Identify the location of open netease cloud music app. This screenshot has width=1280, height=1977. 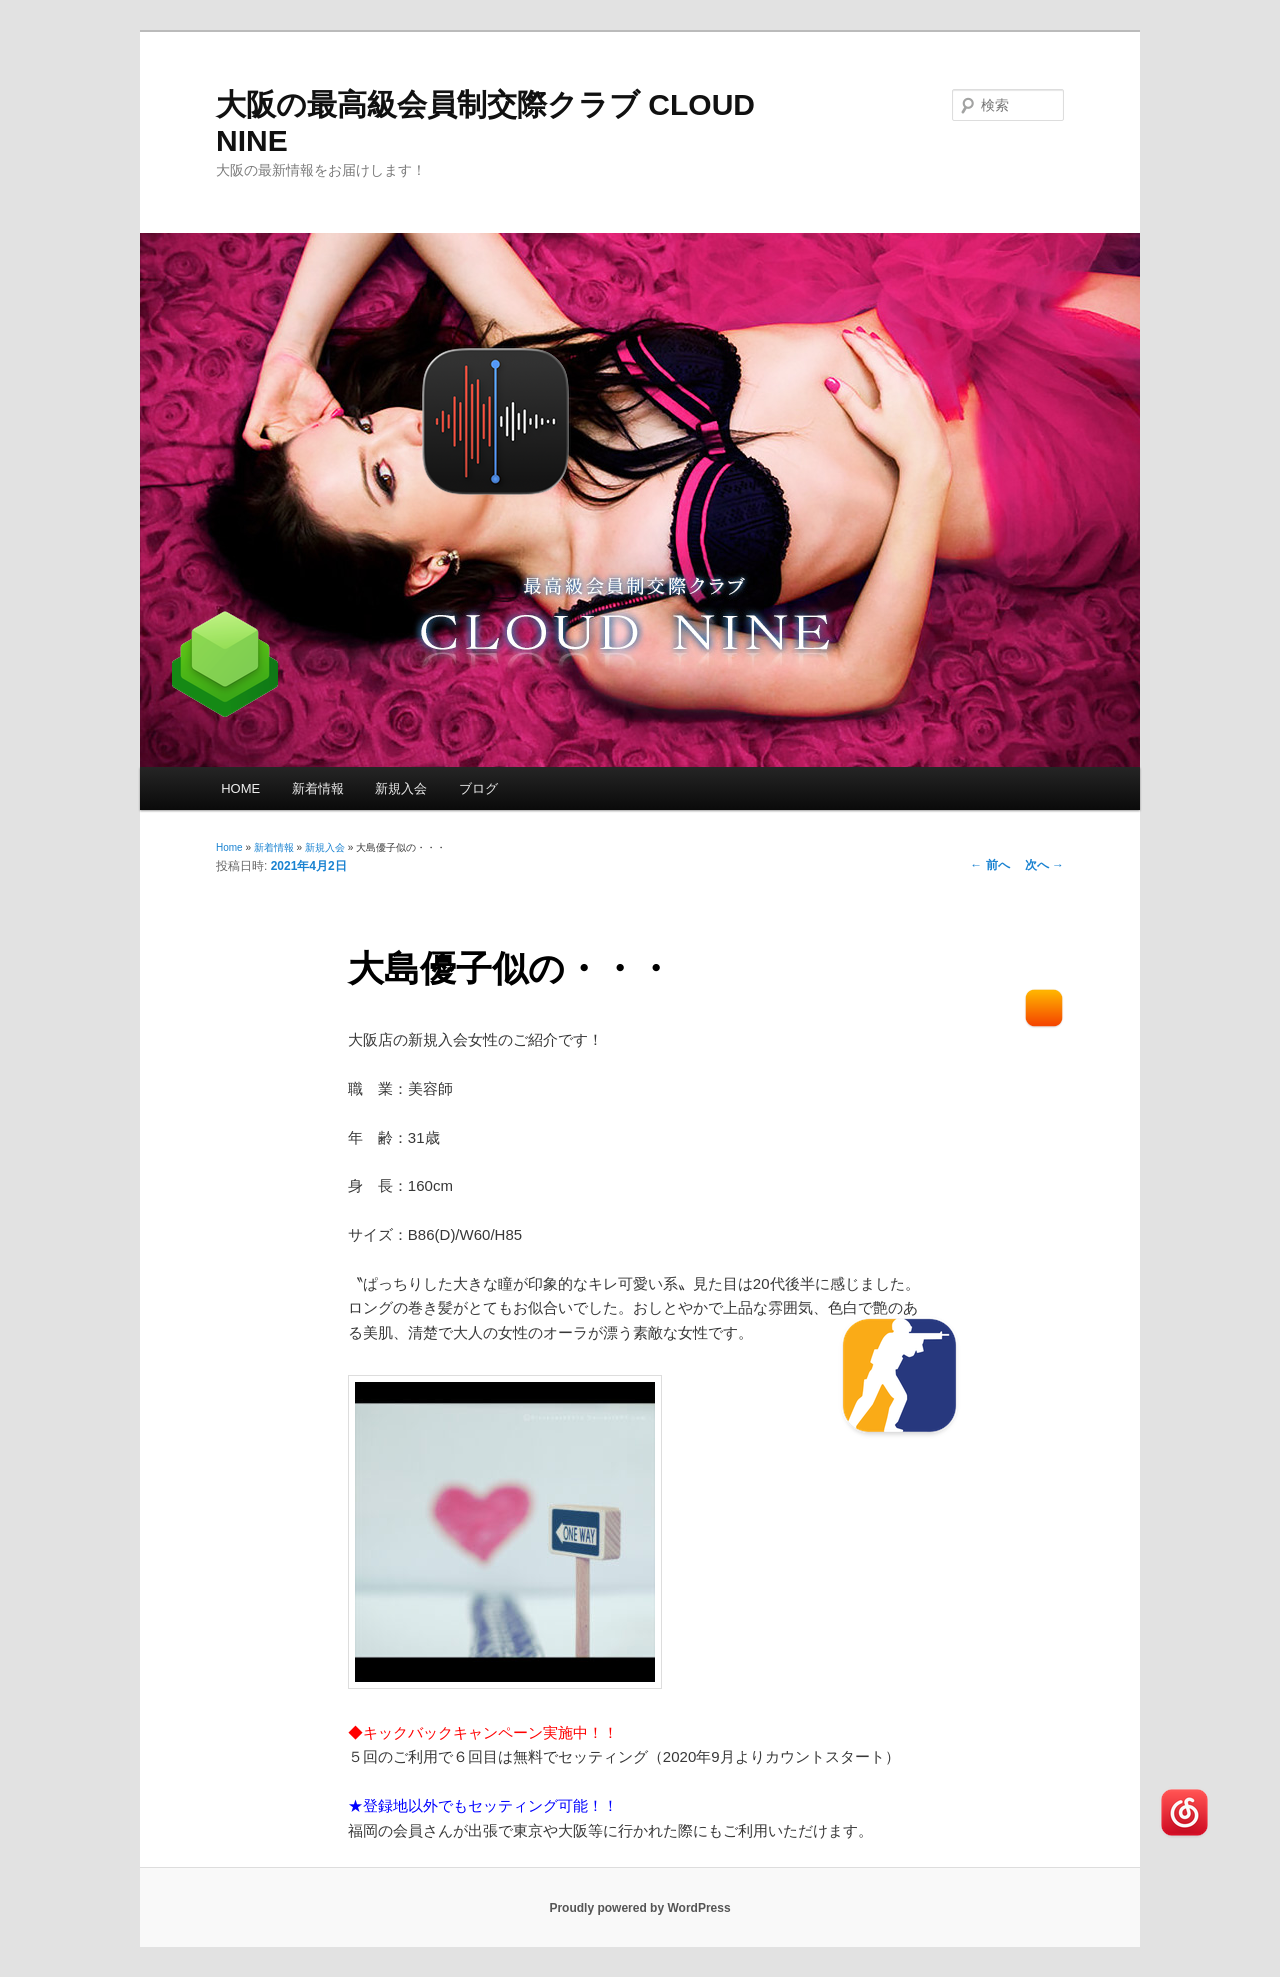
(1184, 1812).